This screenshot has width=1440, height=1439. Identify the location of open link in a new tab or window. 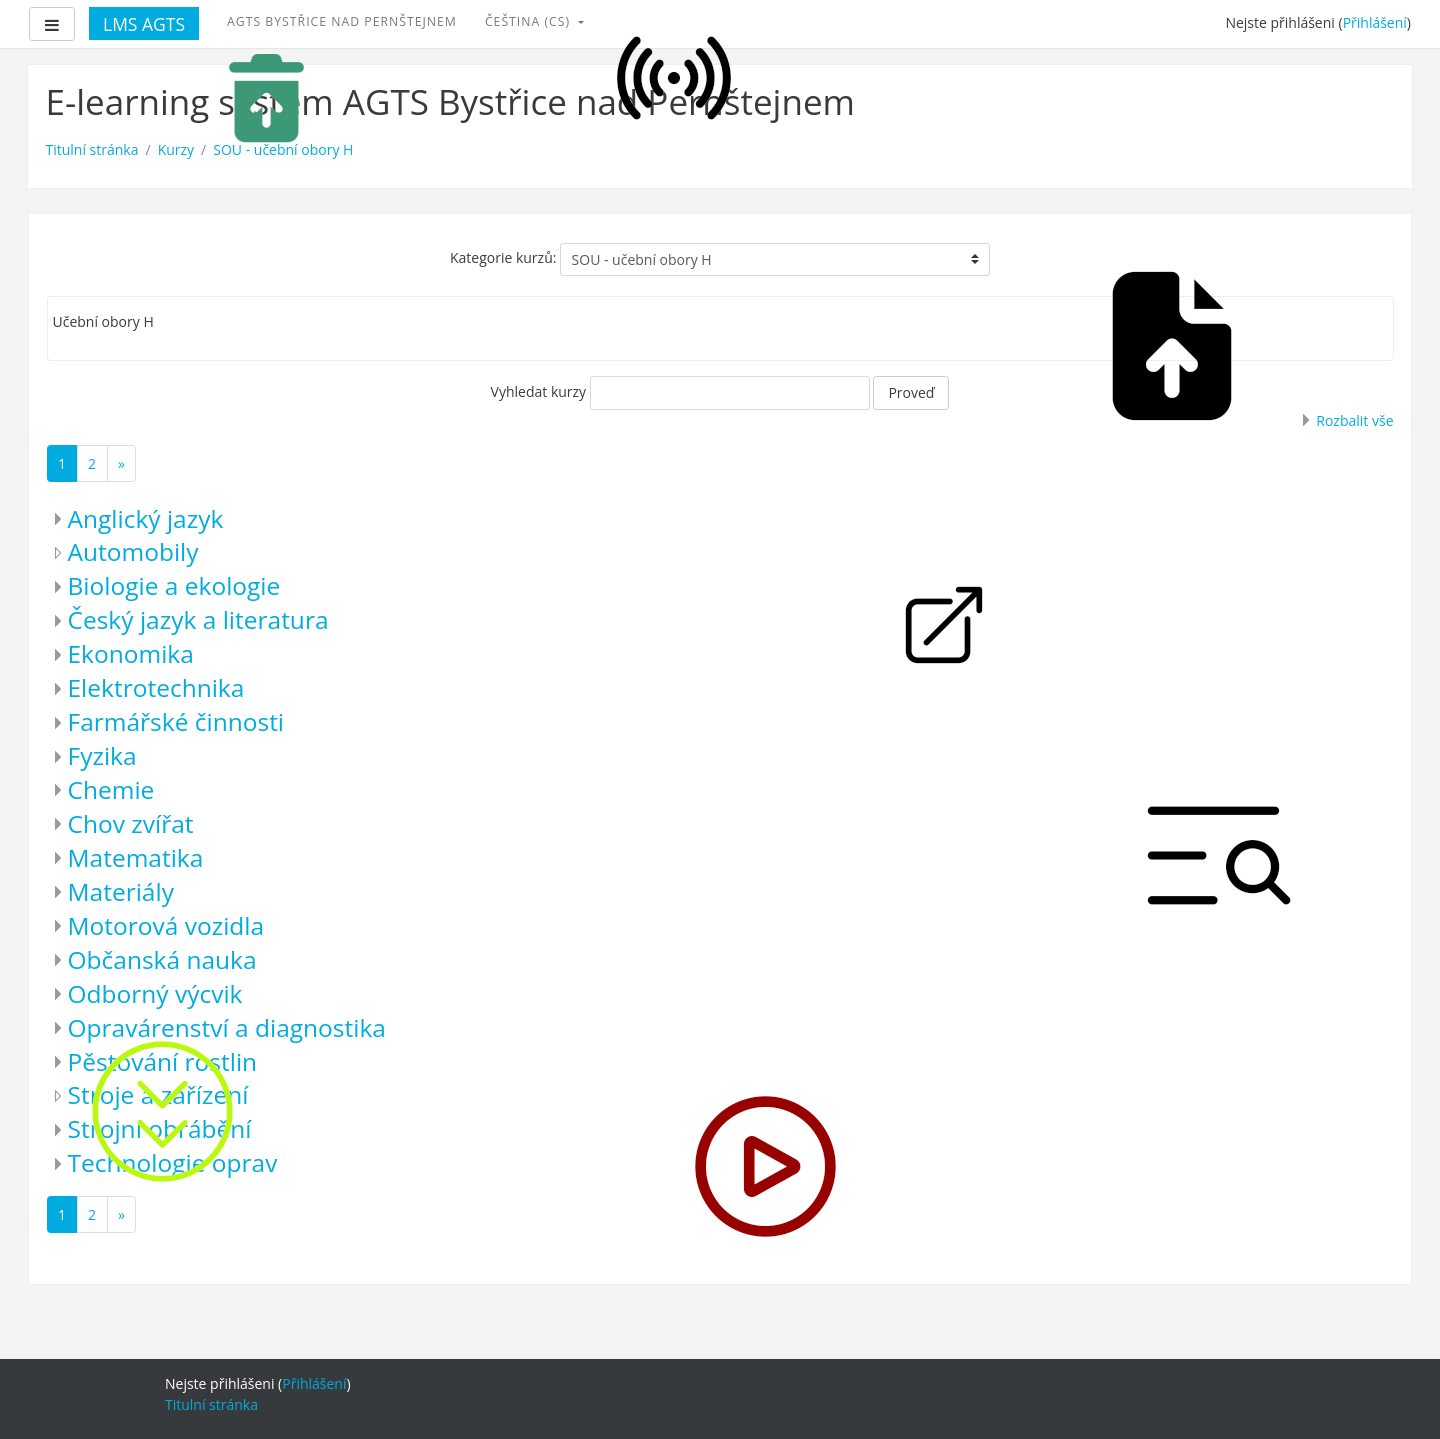
(944, 625).